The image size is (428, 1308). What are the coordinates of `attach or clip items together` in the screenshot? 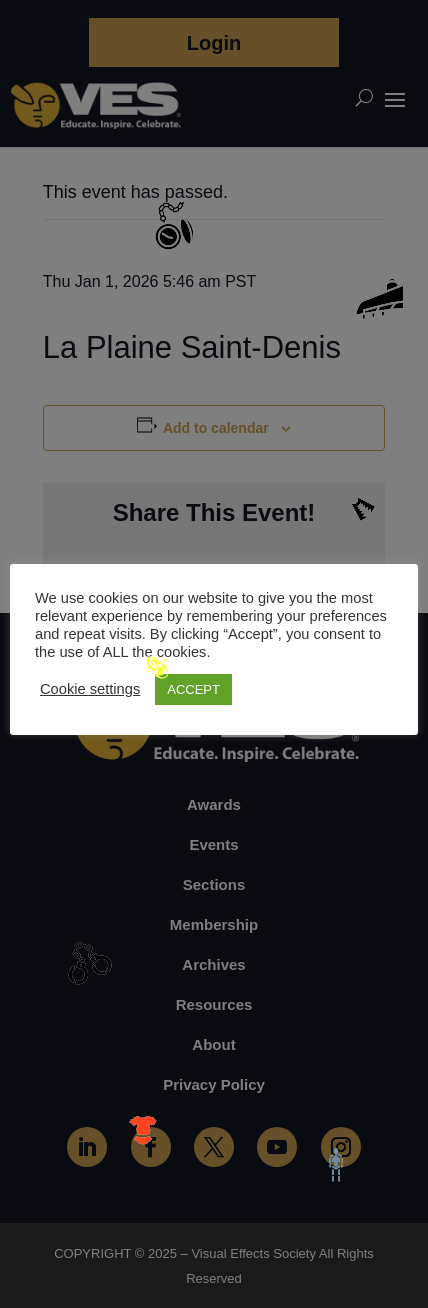 It's located at (363, 509).